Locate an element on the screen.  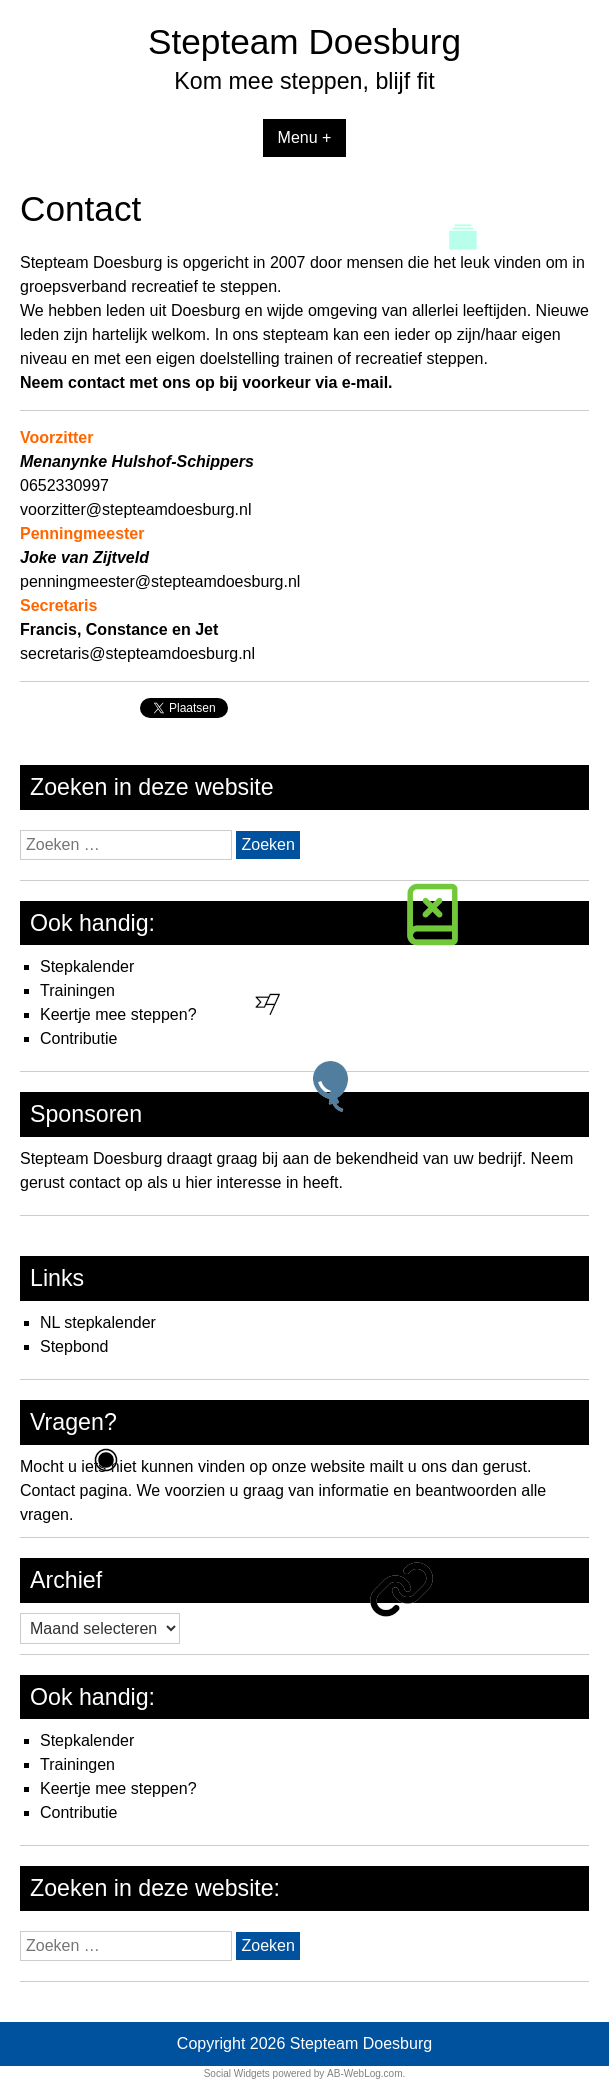
indicates a celebration or birthday event is located at coordinates (330, 1086).